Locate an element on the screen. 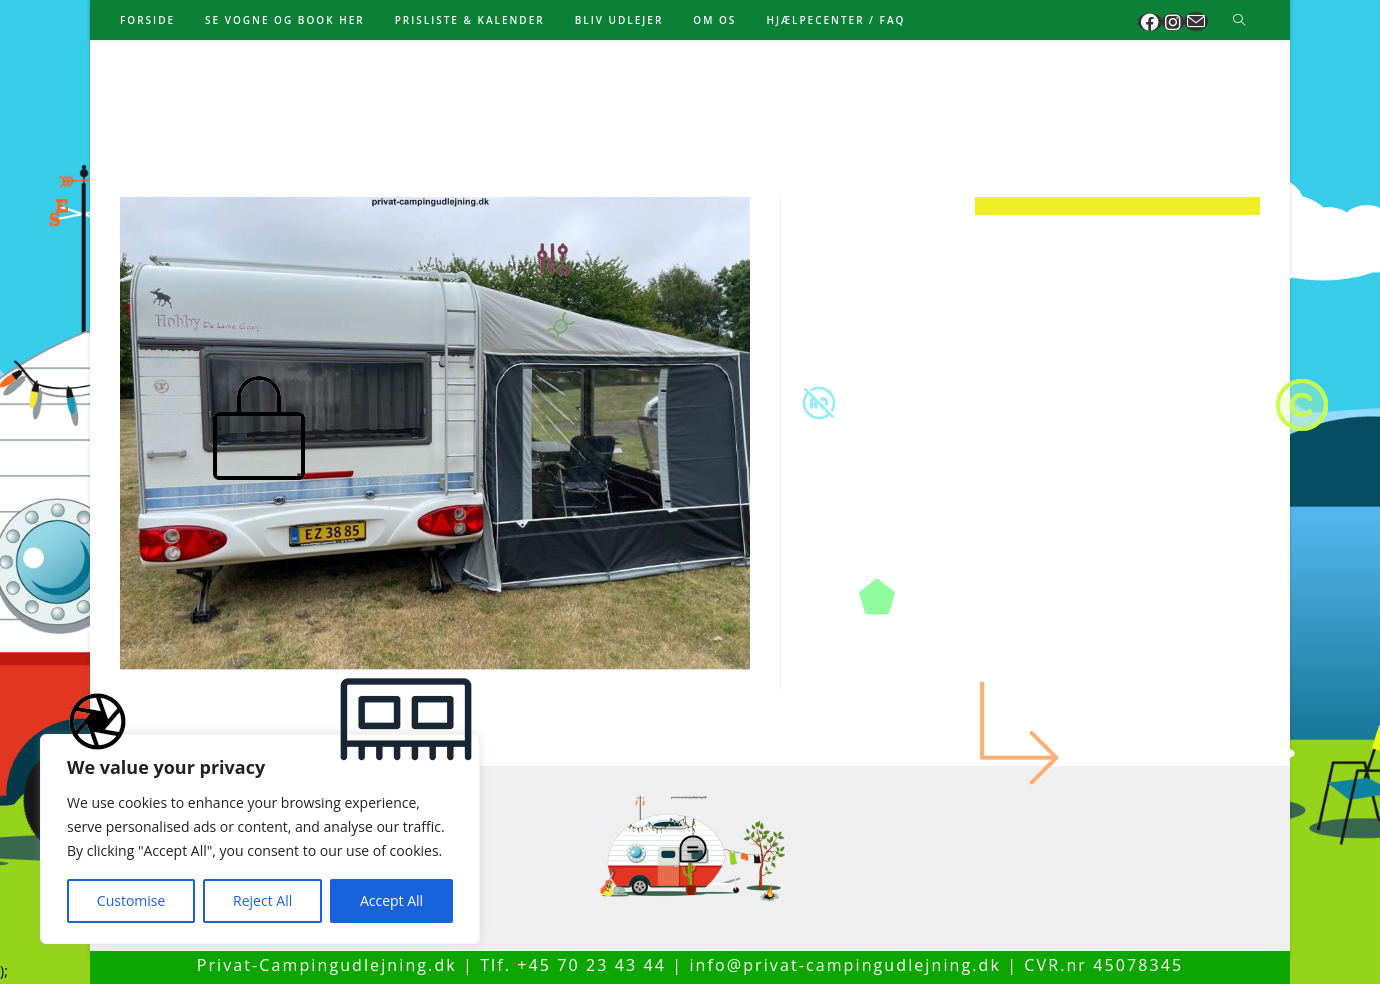 This screenshot has width=1380, height=984. adjust code editor settings is located at coordinates (552, 258).